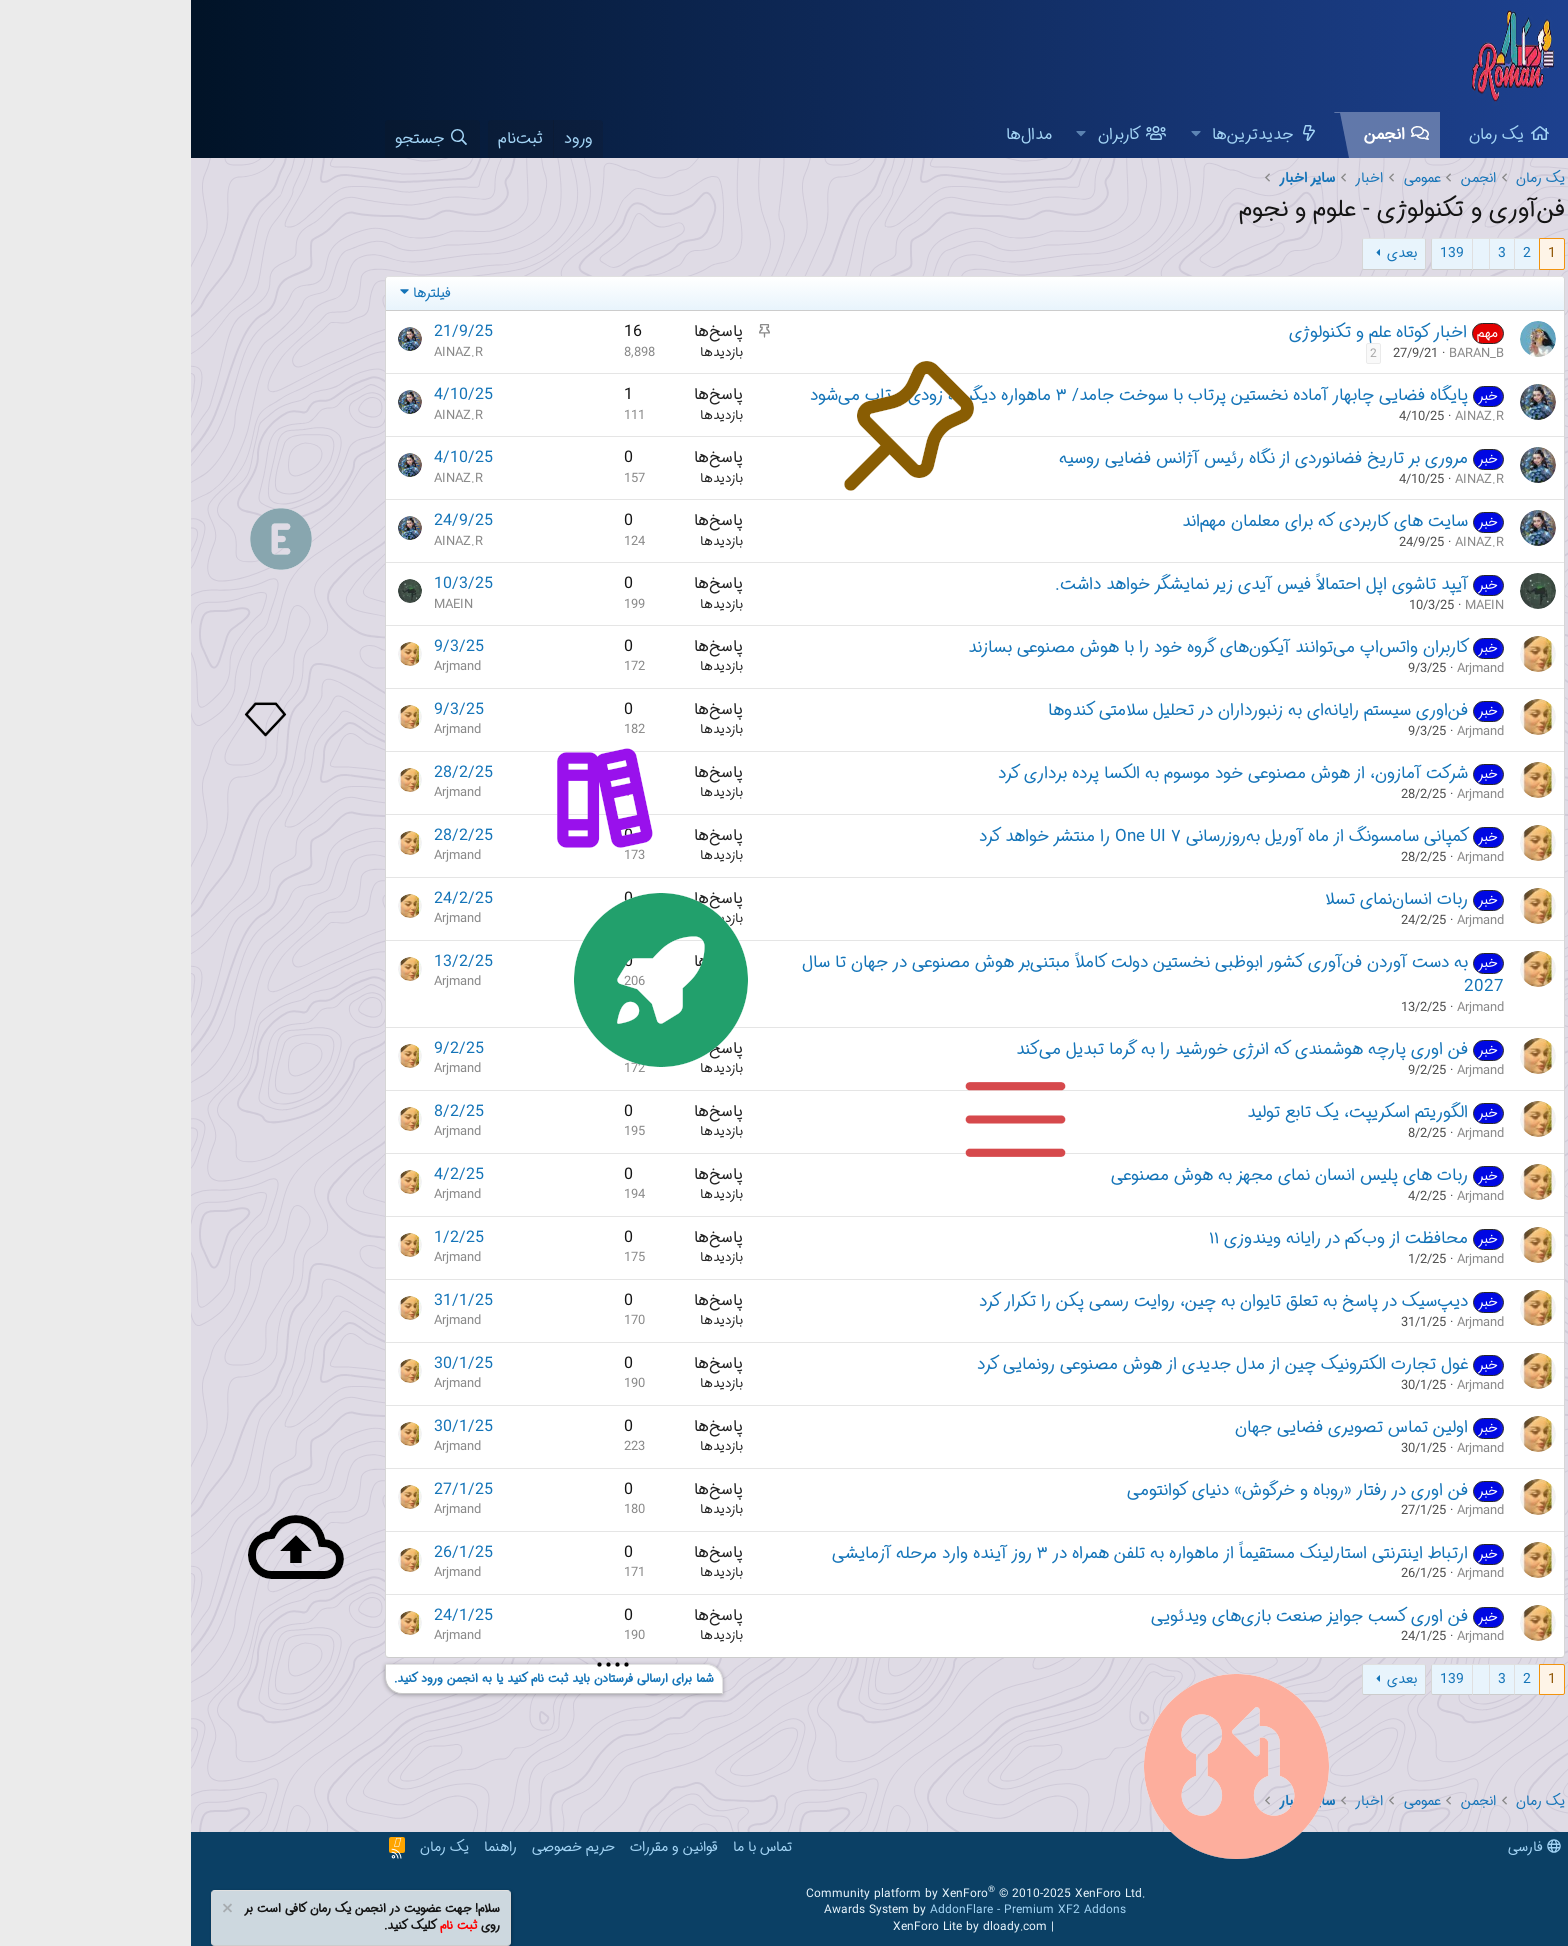 The height and width of the screenshot is (1946, 1568). What do you see at coordinates (661, 980) in the screenshot?
I see `boost or promote a post in your feed` at bounding box center [661, 980].